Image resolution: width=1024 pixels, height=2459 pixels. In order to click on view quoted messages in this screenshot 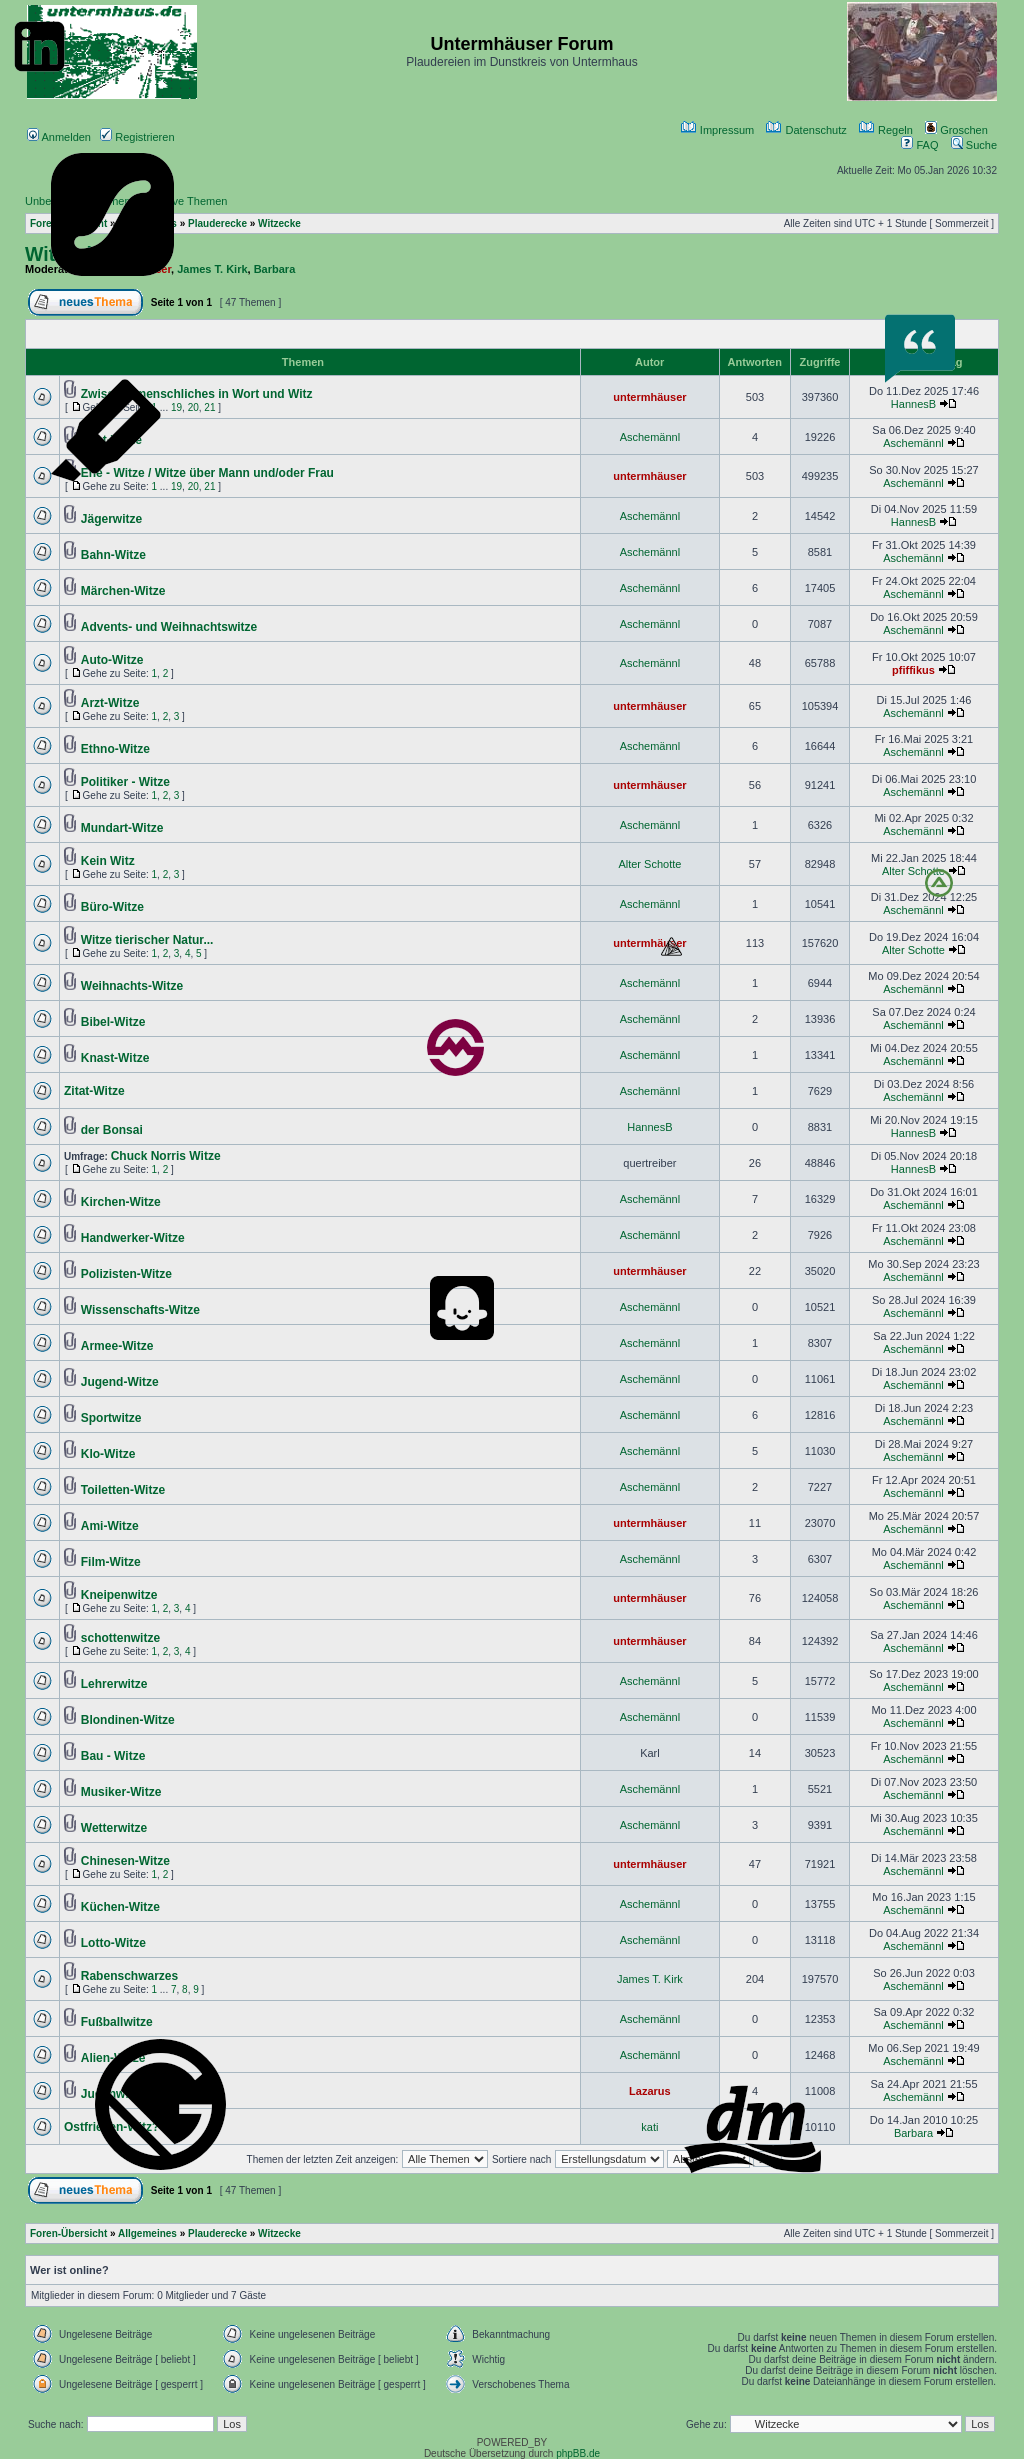, I will do `click(920, 346)`.